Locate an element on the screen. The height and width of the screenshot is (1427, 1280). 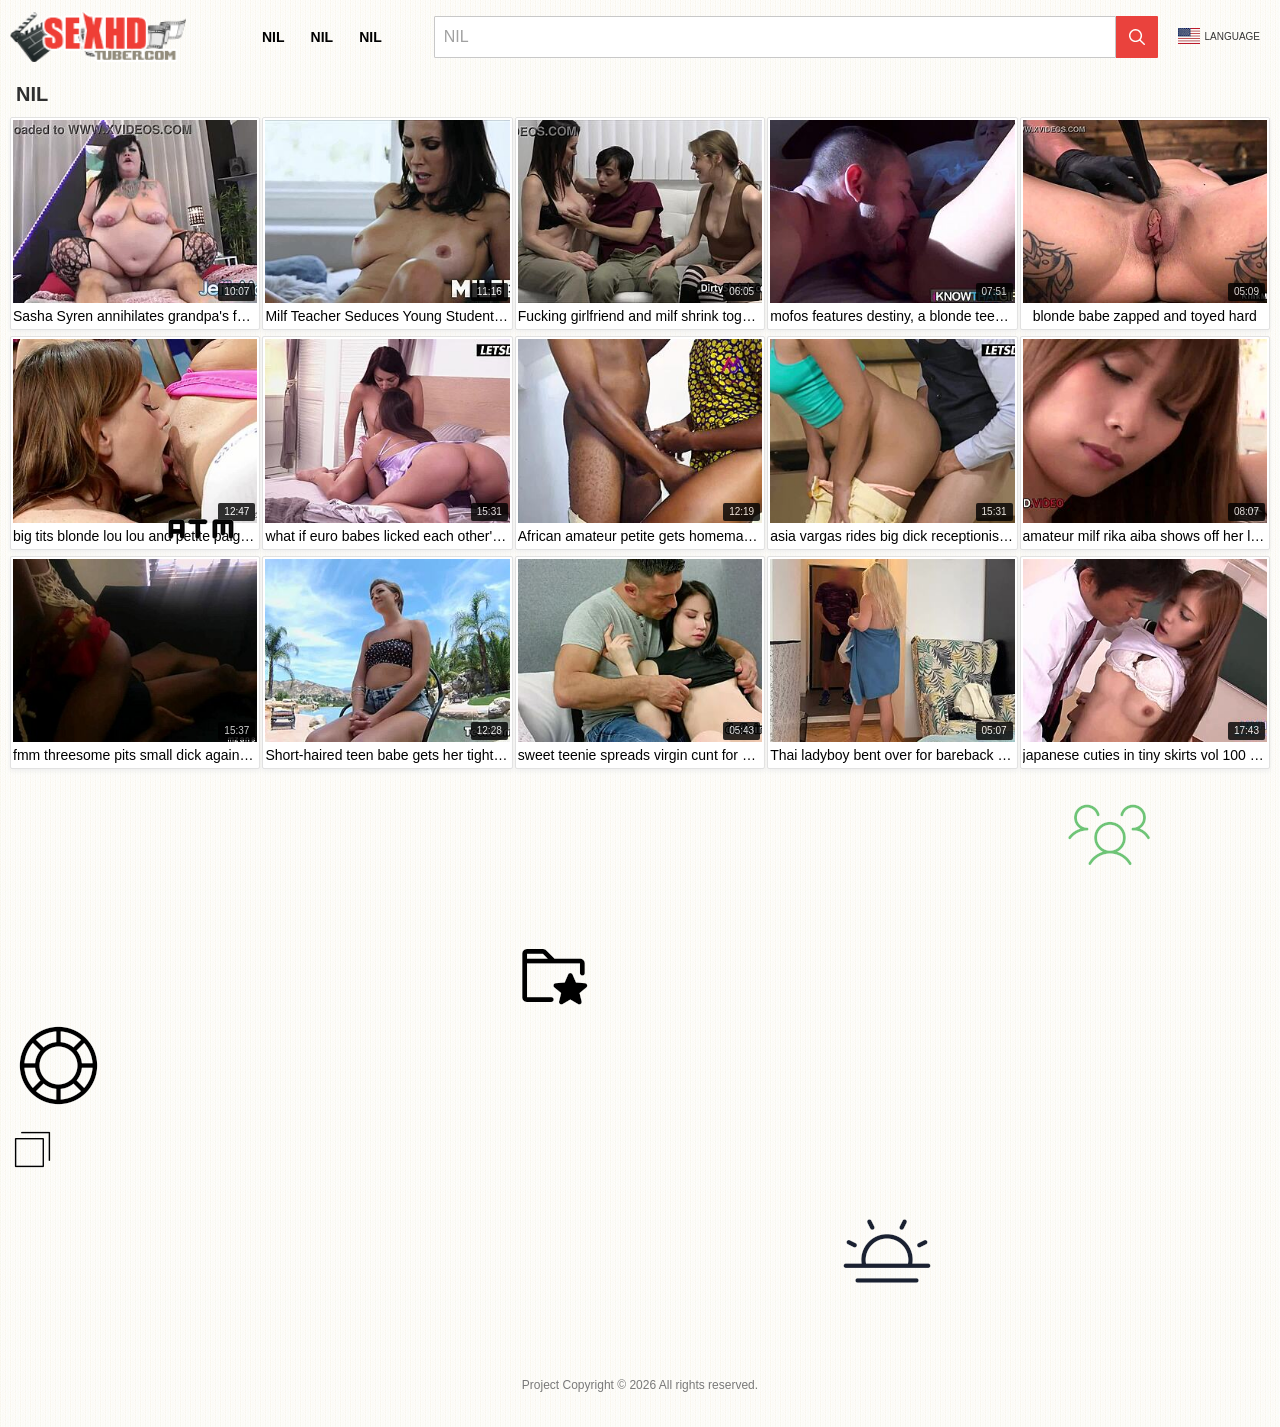
access casino or gambling games is located at coordinates (58, 1065).